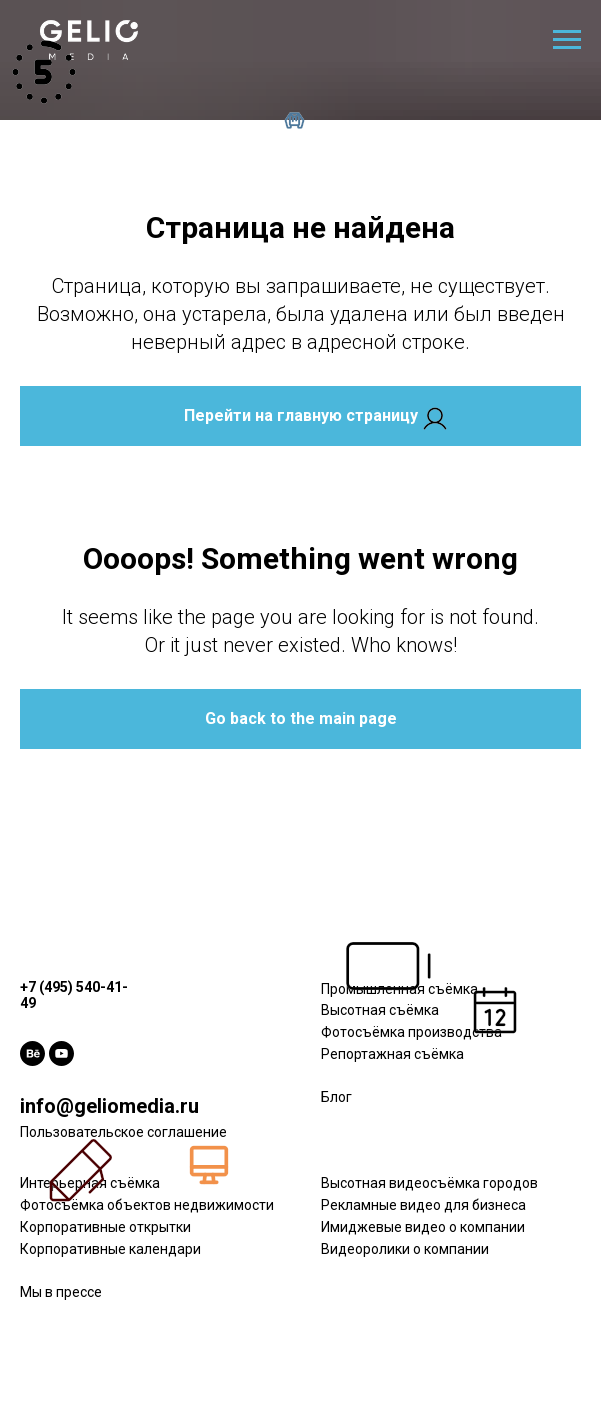 The height and width of the screenshot is (1424, 601). Describe the element at coordinates (435, 419) in the screenshot. I see `view your profile` at that location.